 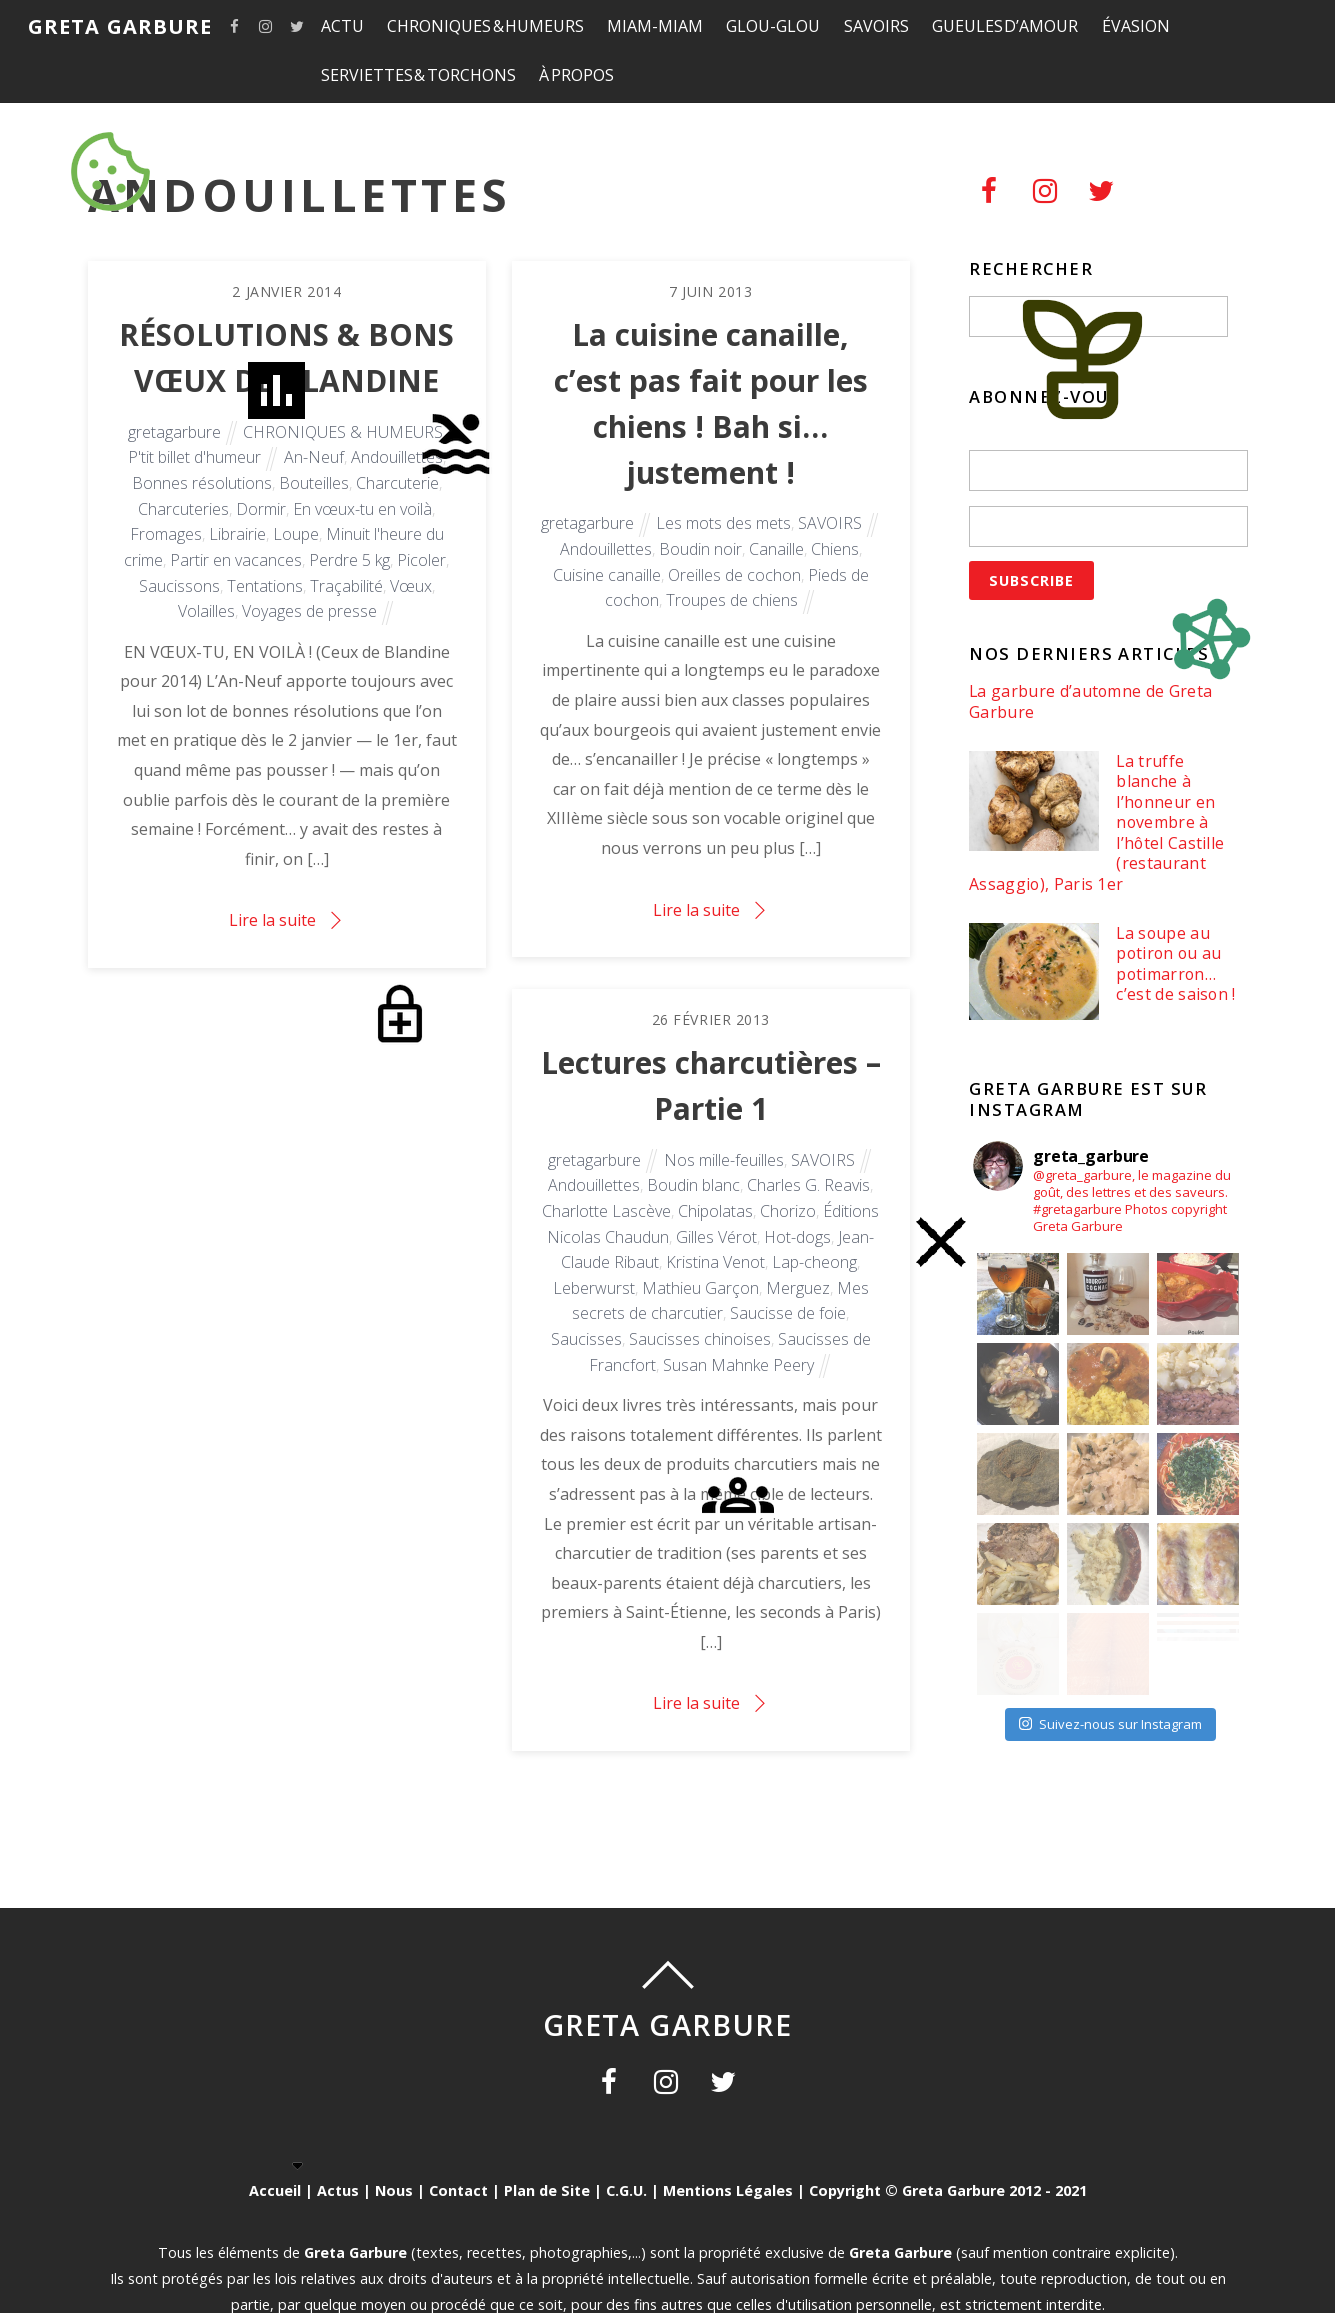 What do you see at coordinates (297, 2165) in the screenshot?
I see `expand dropdown menu` at bounding box center [297, 2165].